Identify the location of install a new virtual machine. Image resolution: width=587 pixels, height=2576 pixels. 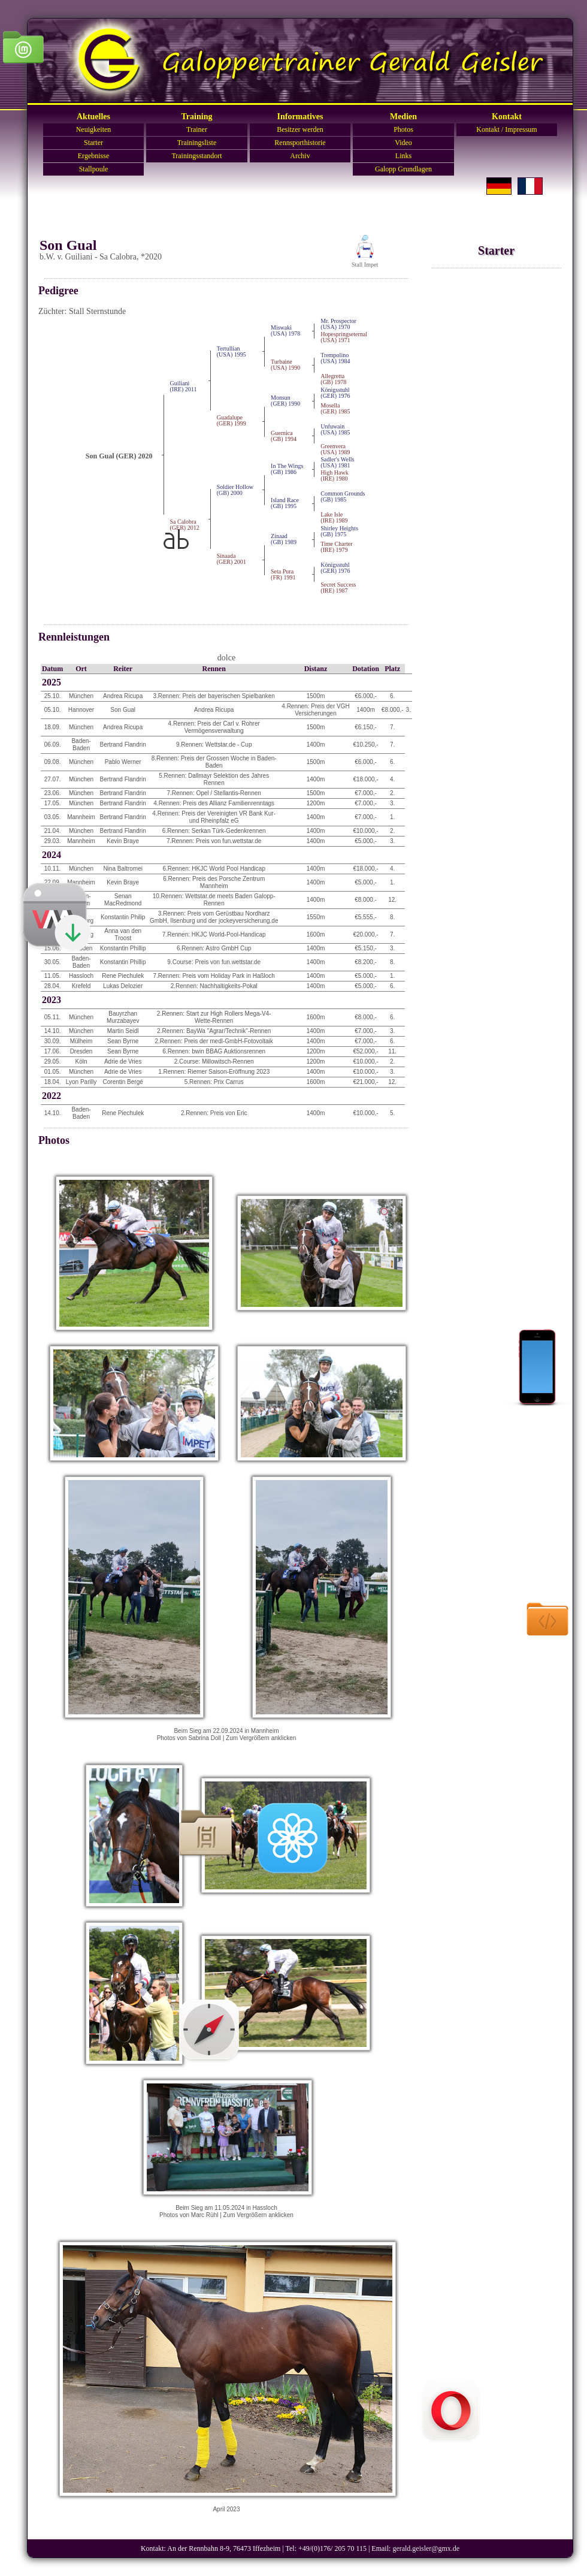
(55, 916).